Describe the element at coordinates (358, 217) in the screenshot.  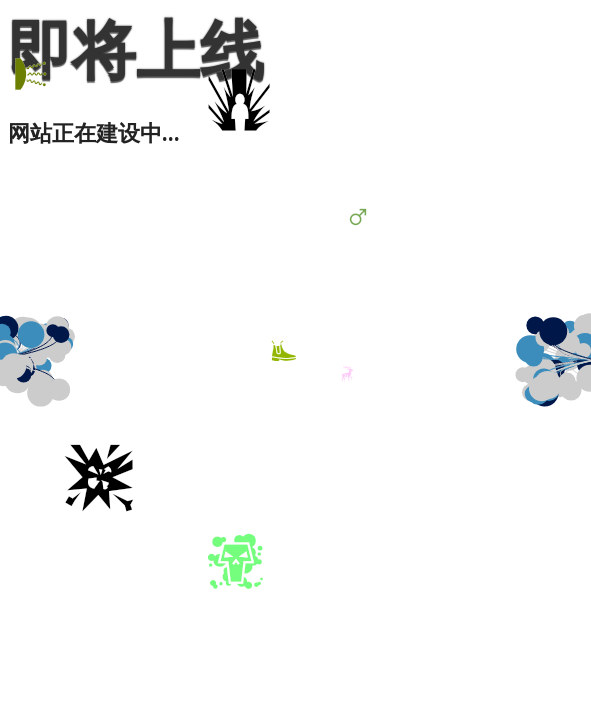
I see `indicates male gender option` at that location.